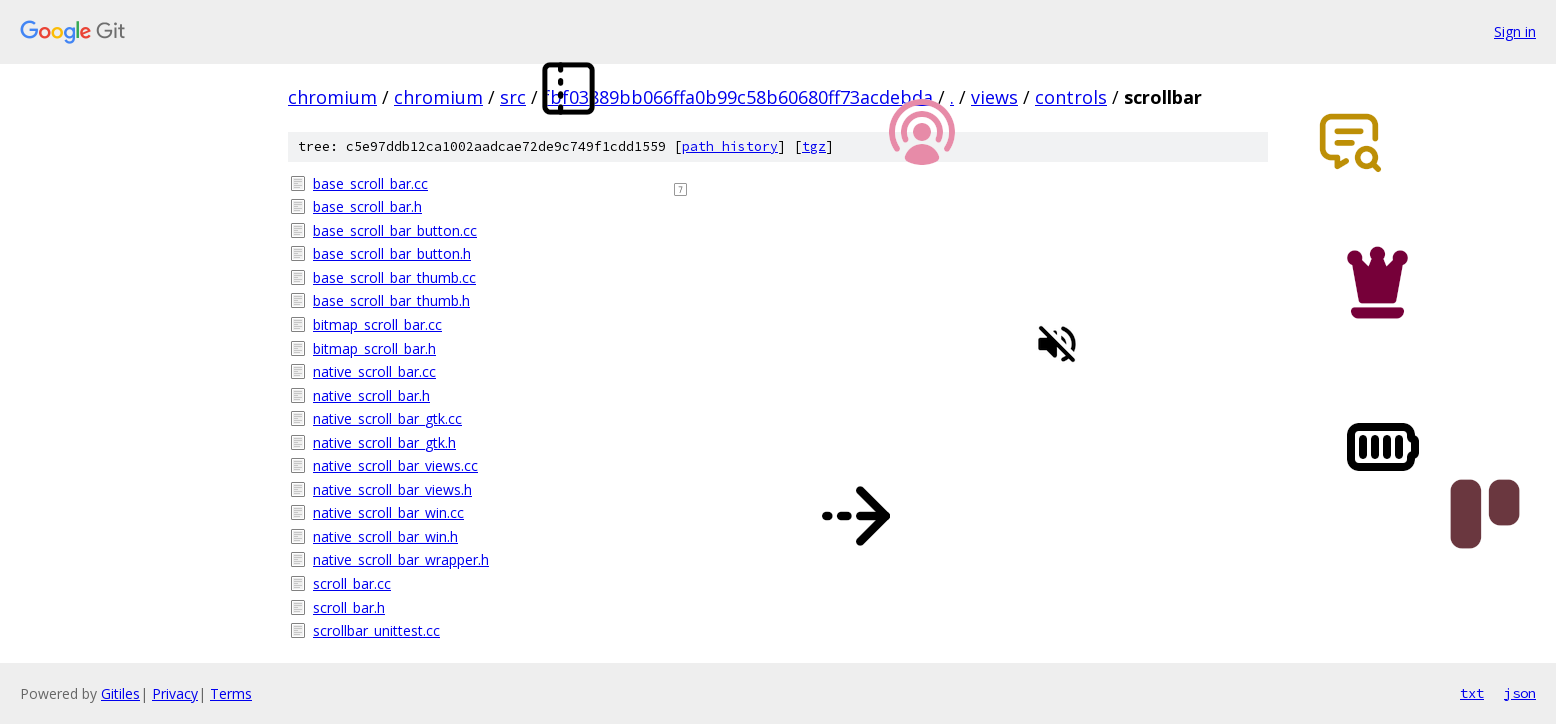 This screenshot has height=724, width=1556. What do you see at coordinates (922, 132) in the screenshot?
I see `join a stage channel for live audio broadcasts` at bounding box center [922, 132].